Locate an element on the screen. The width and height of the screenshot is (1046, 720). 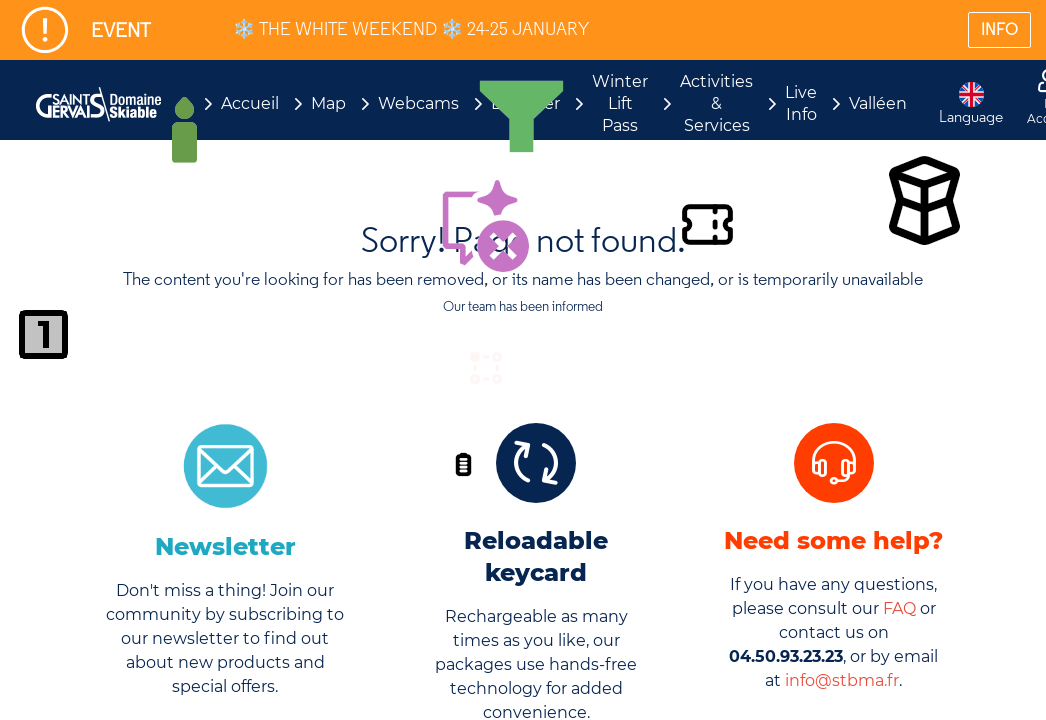
ai chat error or failed response is located at coordinates (483, 226).